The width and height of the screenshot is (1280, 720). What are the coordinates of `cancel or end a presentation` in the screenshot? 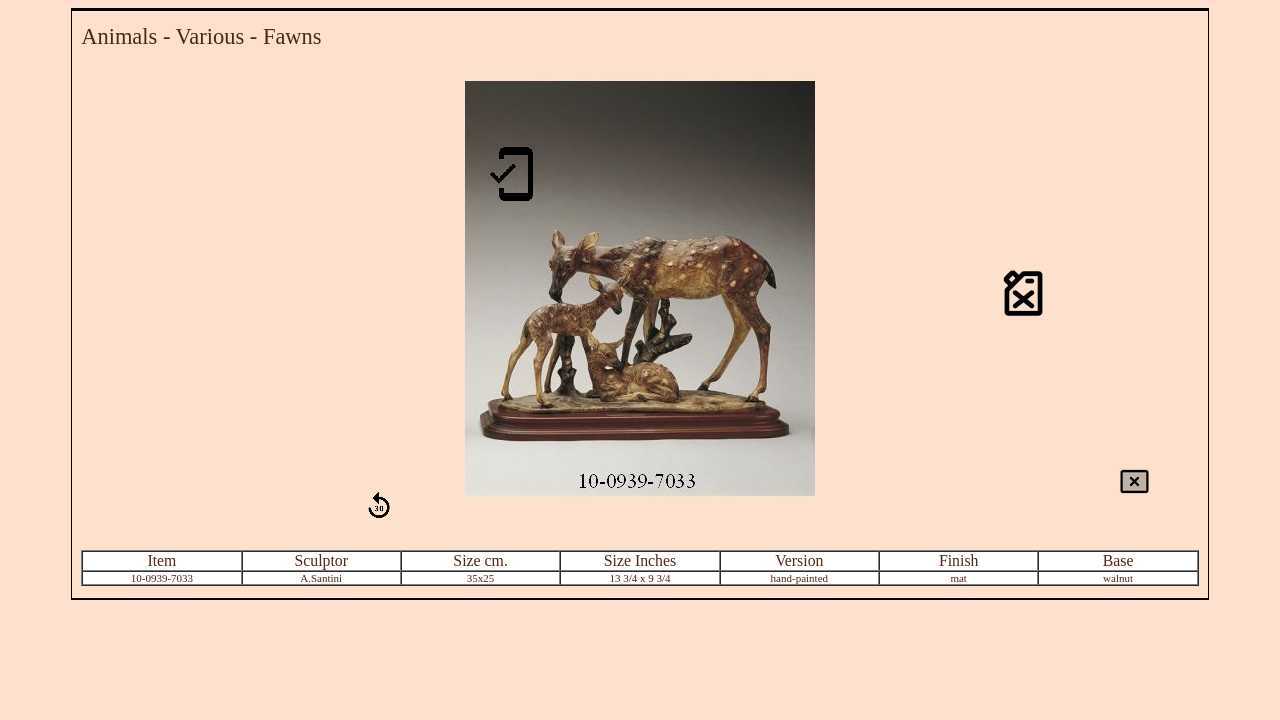 It's located at (1134, 481).